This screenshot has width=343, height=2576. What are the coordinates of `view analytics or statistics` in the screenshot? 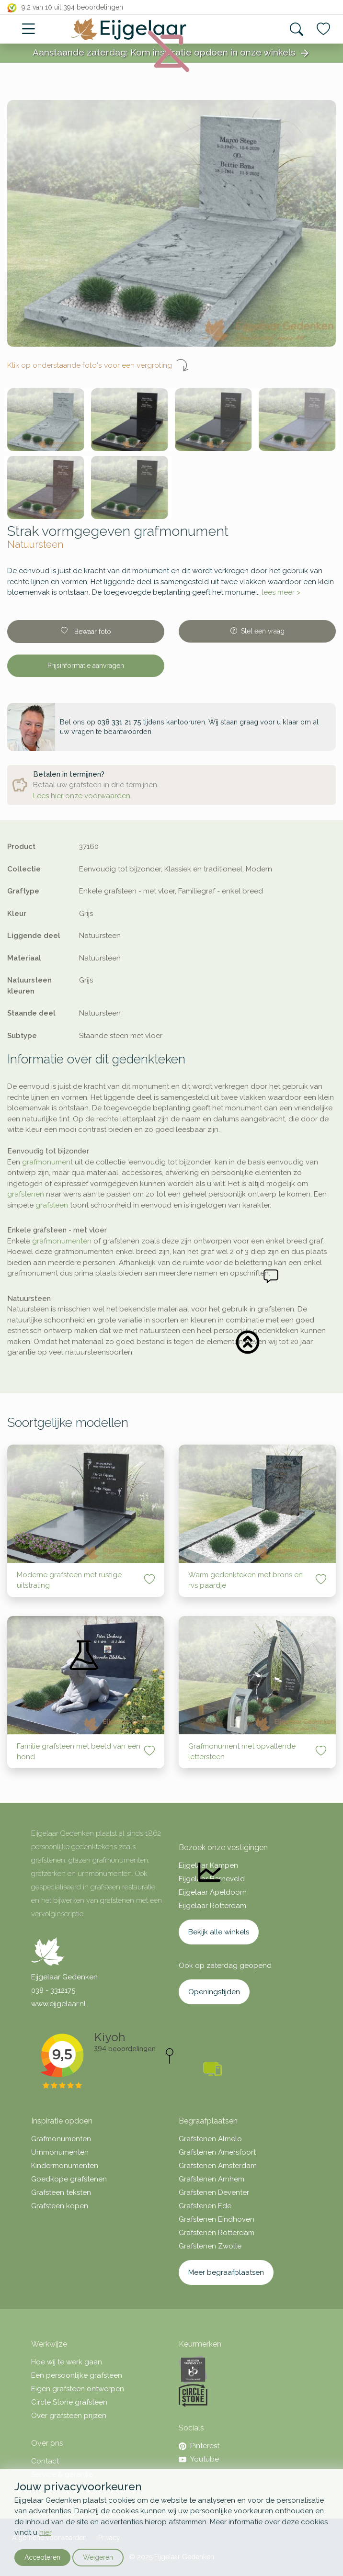 It's located at (209, 1872).